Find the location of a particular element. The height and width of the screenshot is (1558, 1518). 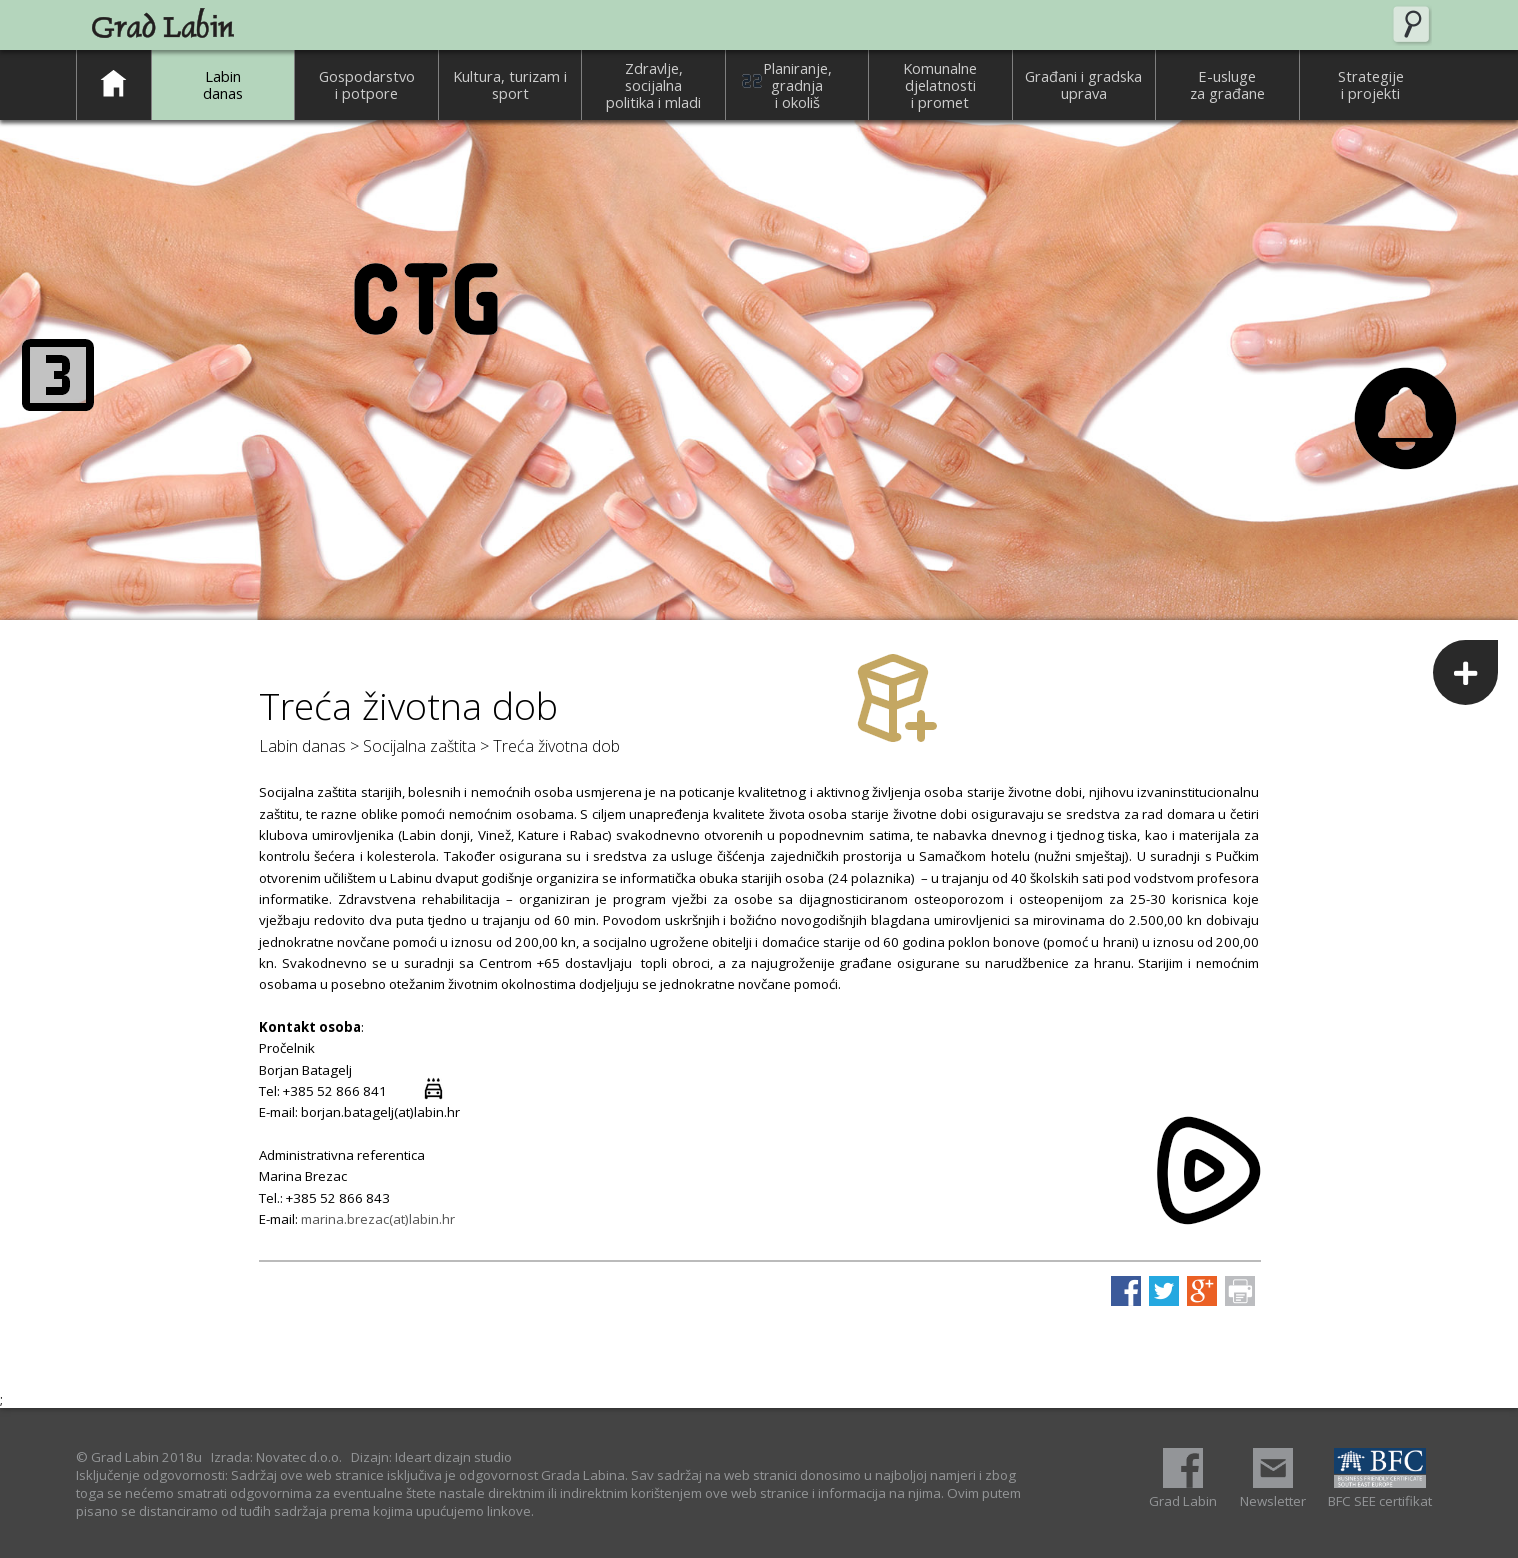

select option 3 in a numbered list is located at coordinates (58, 375).